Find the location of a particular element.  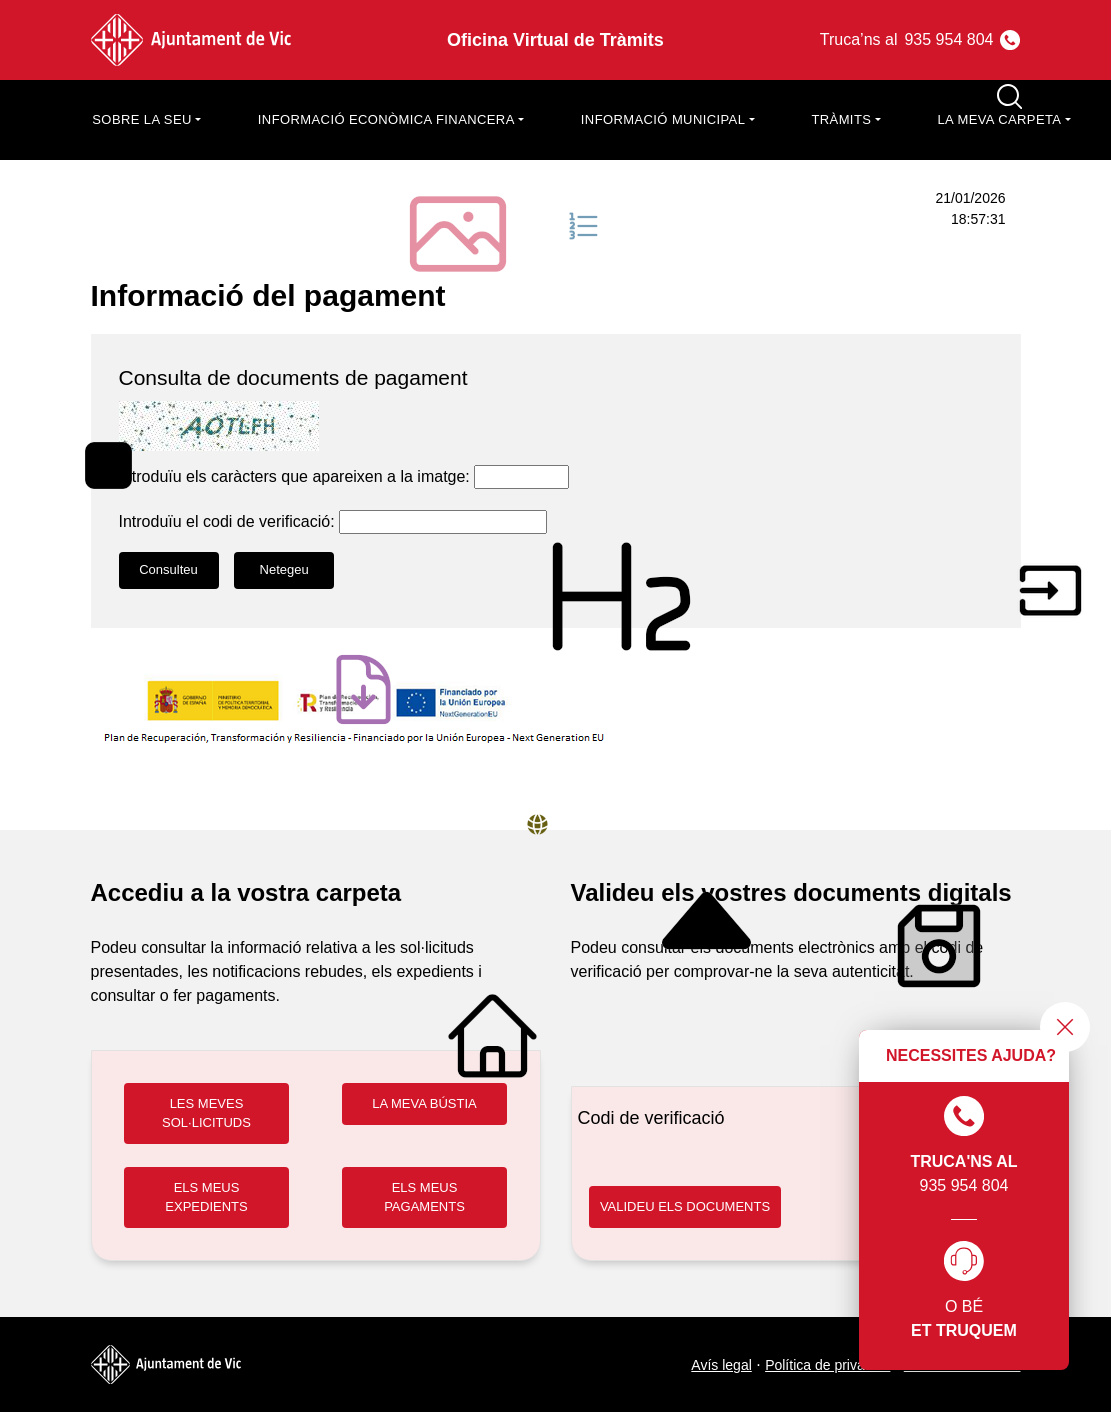

save current file or document is located at coordinates (939, 946).